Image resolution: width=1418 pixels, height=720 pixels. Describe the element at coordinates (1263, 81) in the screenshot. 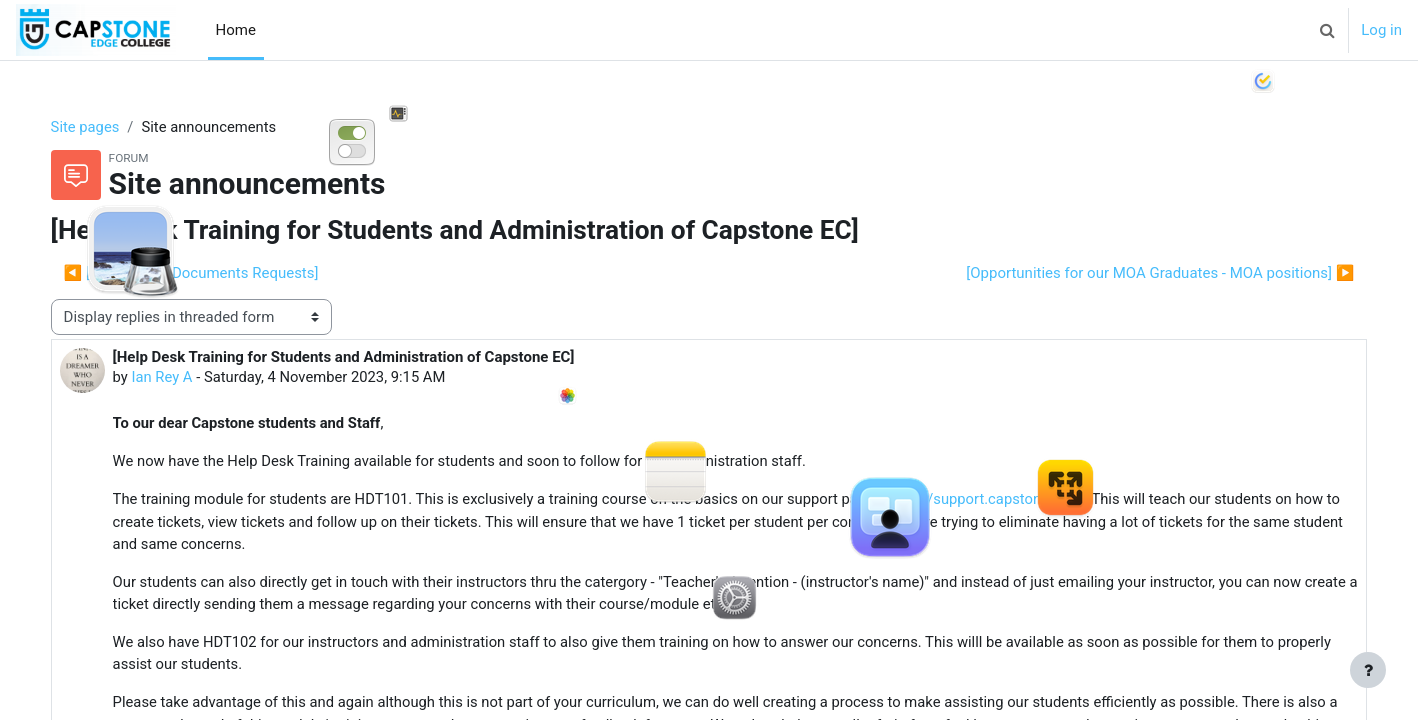

I see `open ticktick task manager app` at that location.